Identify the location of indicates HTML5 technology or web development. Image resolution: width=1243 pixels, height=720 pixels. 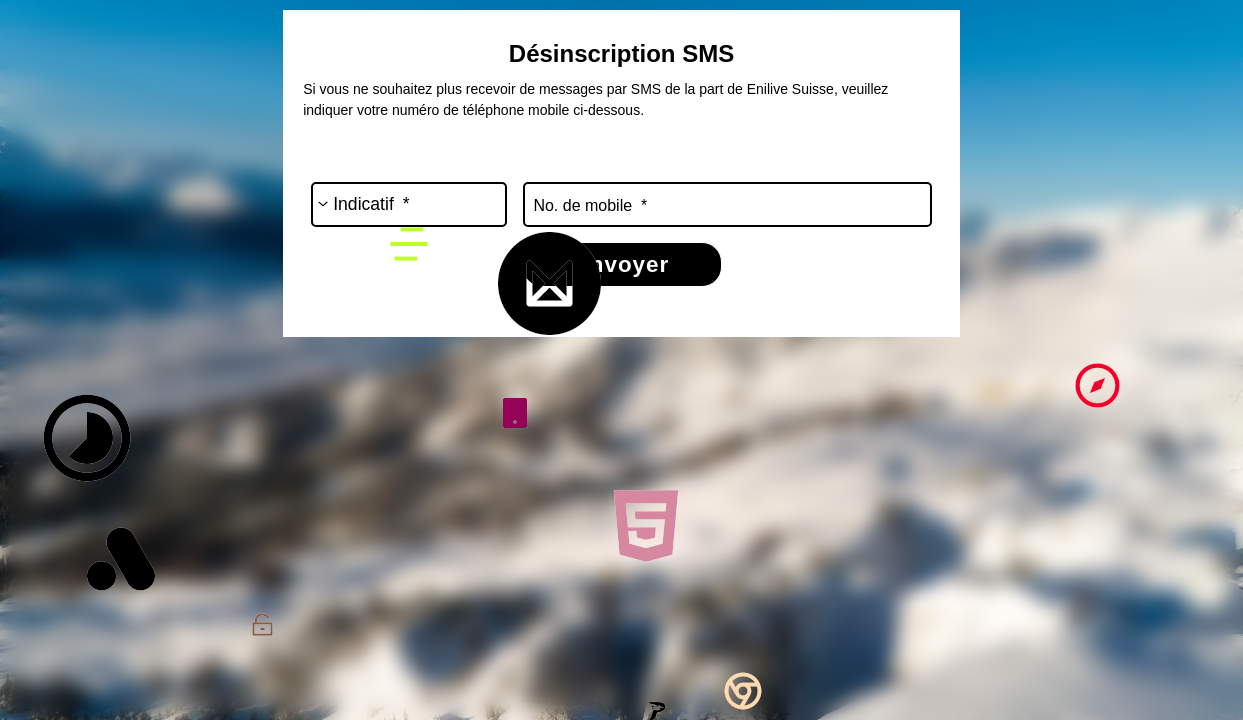
(646, 526).